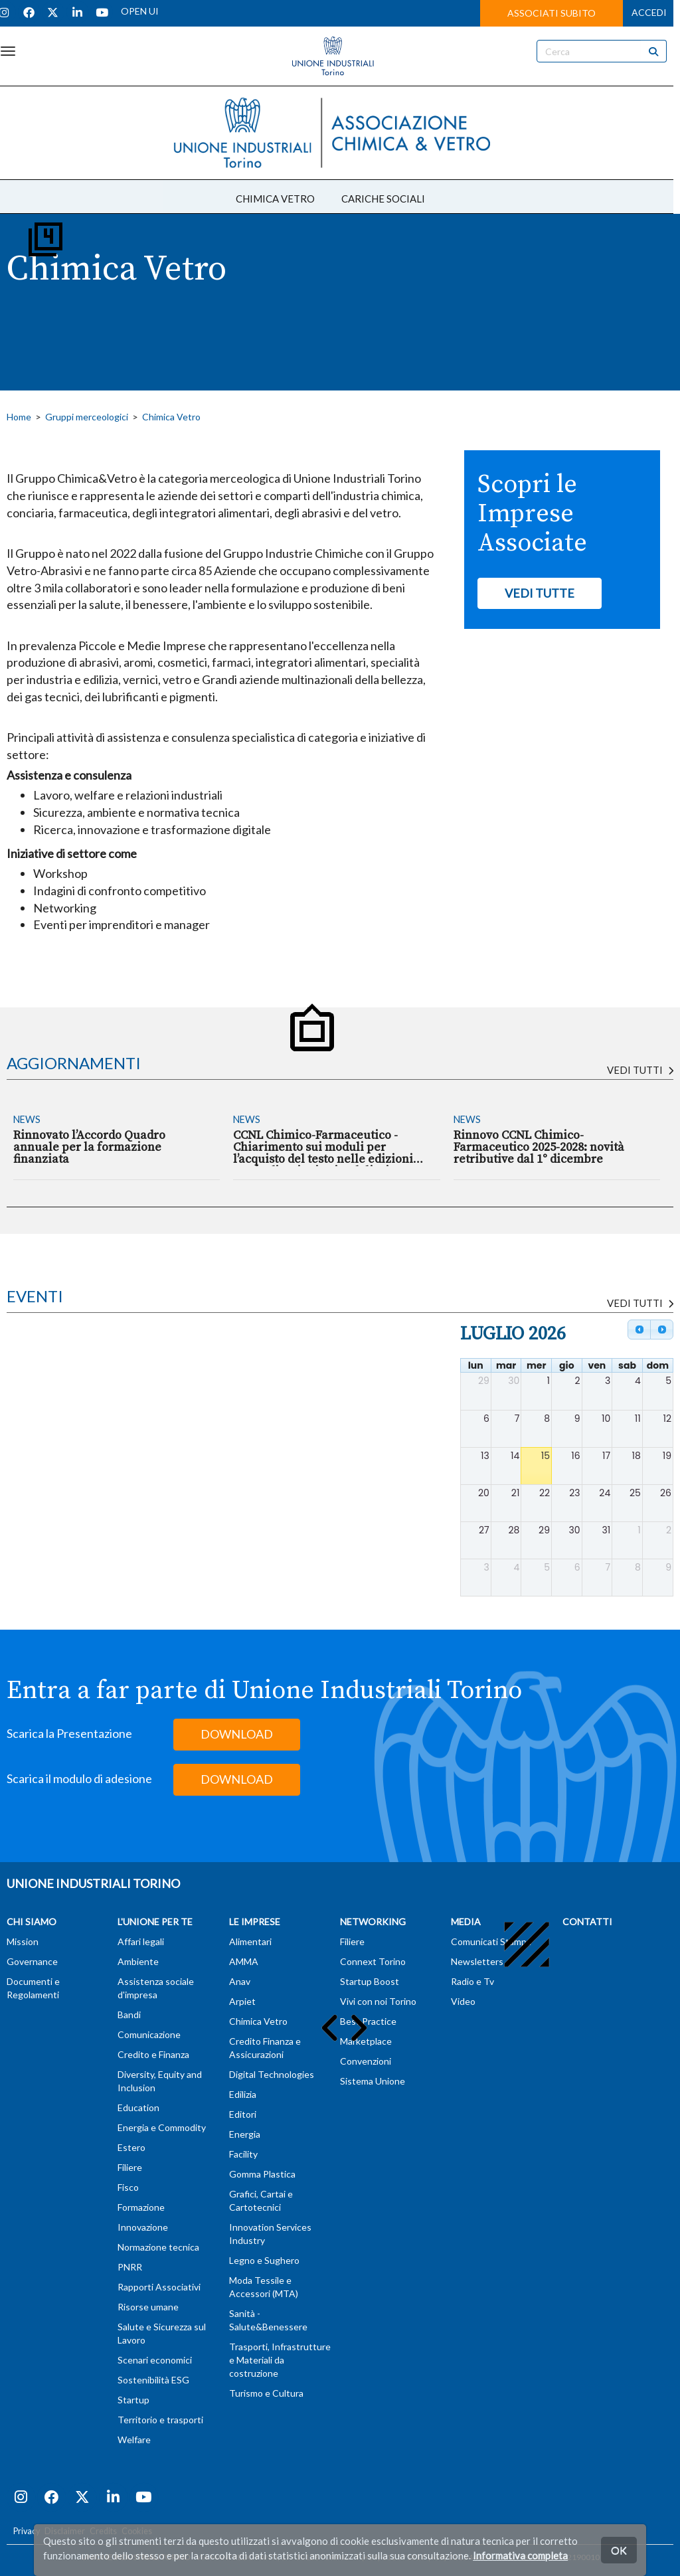  Describe the element at coordinates (45, 239) in the screenshot. I see `select filter option 4` at that location.